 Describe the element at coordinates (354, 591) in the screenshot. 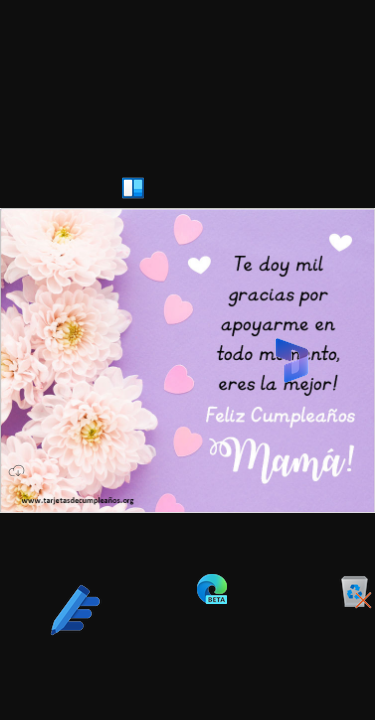

I see `empty recycle bin with no items to restore` at that location.